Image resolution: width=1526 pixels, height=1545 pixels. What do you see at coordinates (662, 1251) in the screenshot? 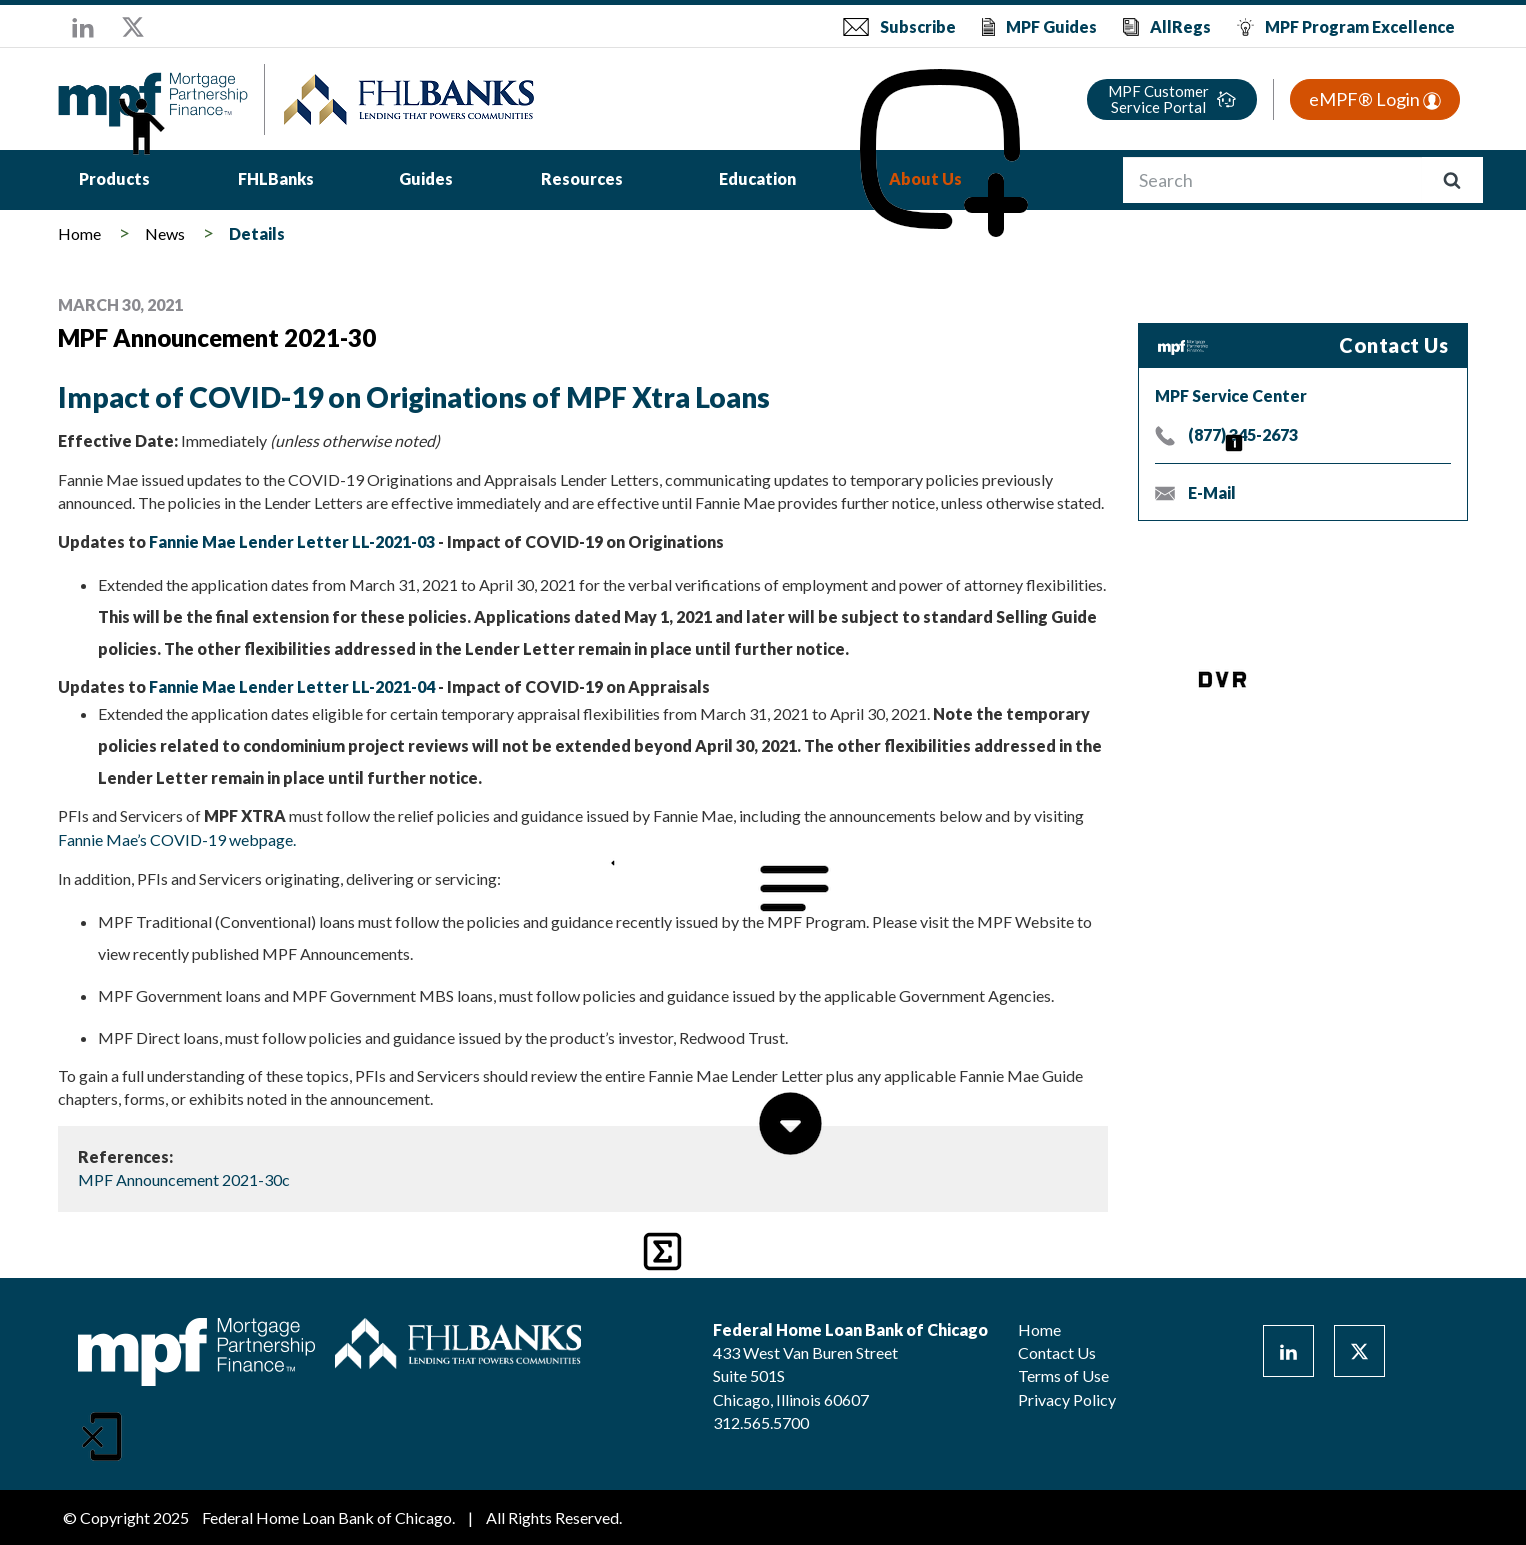
I see `access summation or mathematical functions` at bounding box center [662, 1251].